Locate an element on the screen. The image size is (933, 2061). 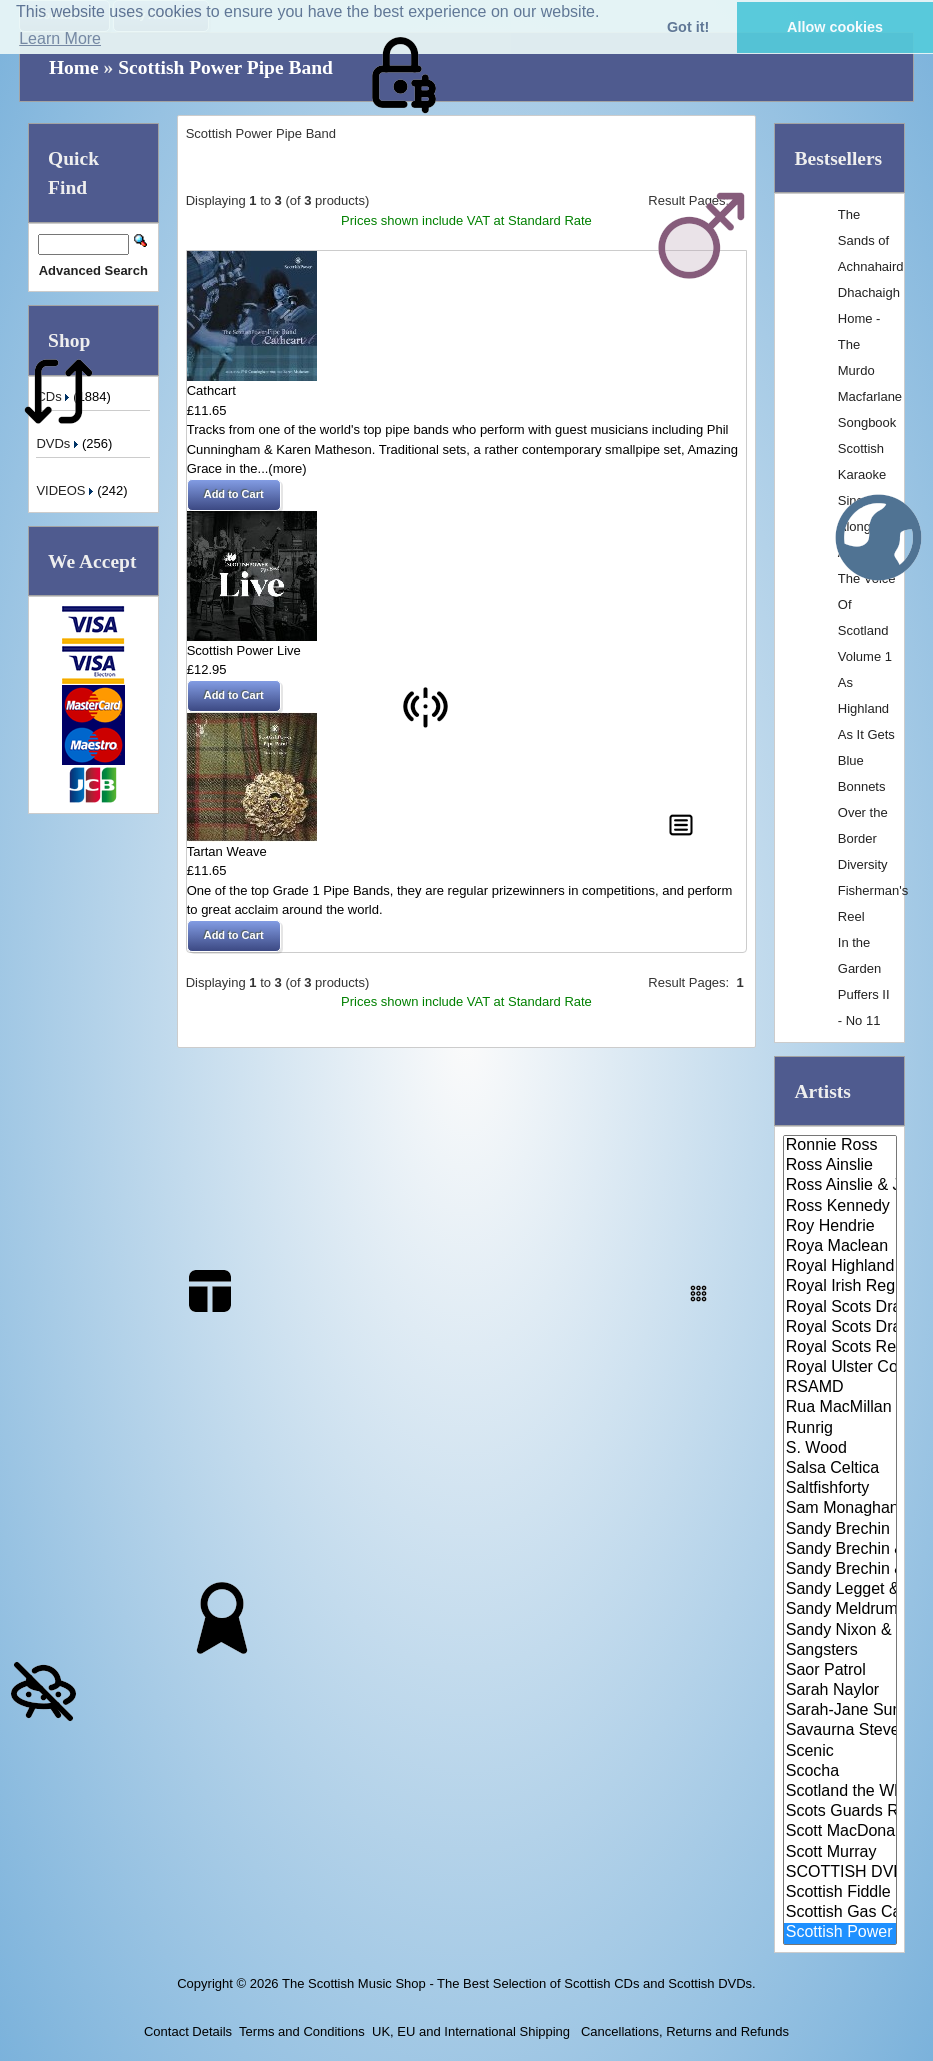
change page layout or view is located at coordinates (210, 1291).